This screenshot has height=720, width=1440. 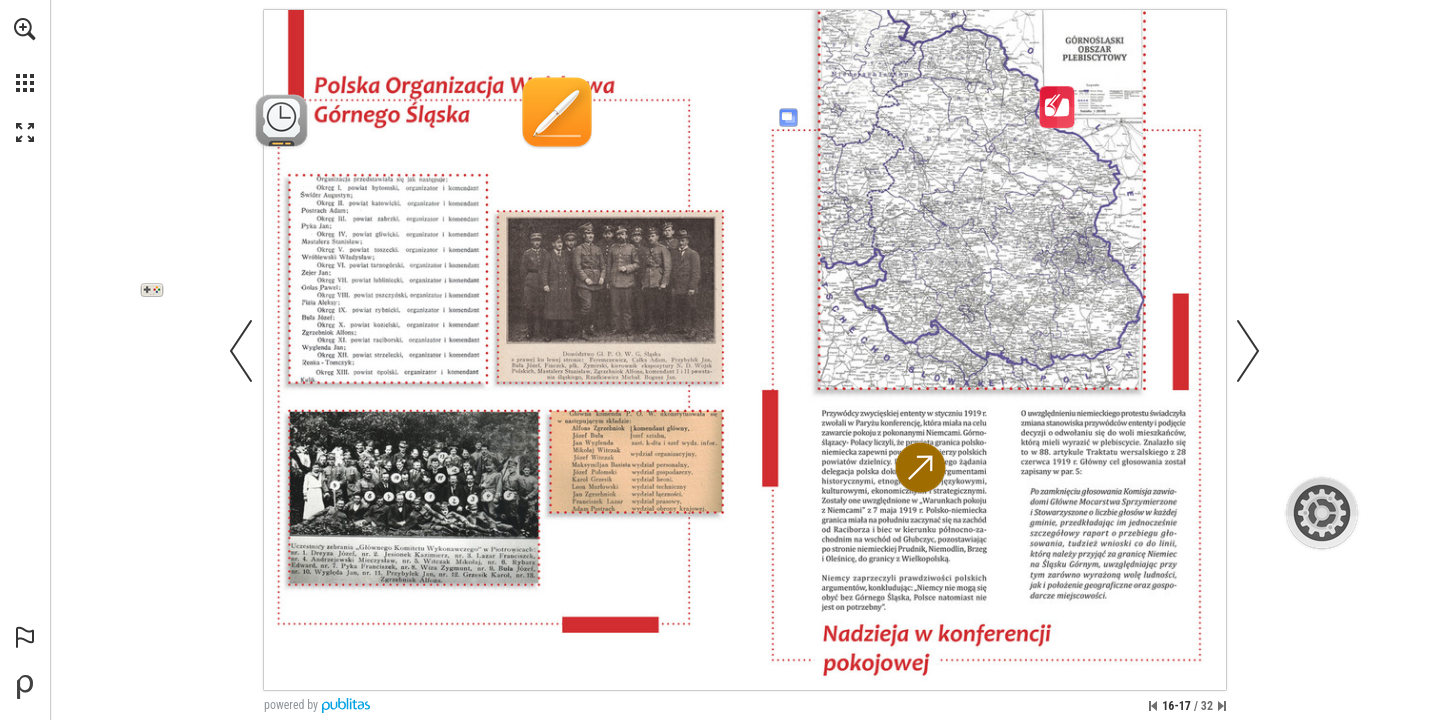 What do you see at coordinates (1057, 107) in the screenshot?
I see `an eps vector image file` at bounding box center [1057, 107].